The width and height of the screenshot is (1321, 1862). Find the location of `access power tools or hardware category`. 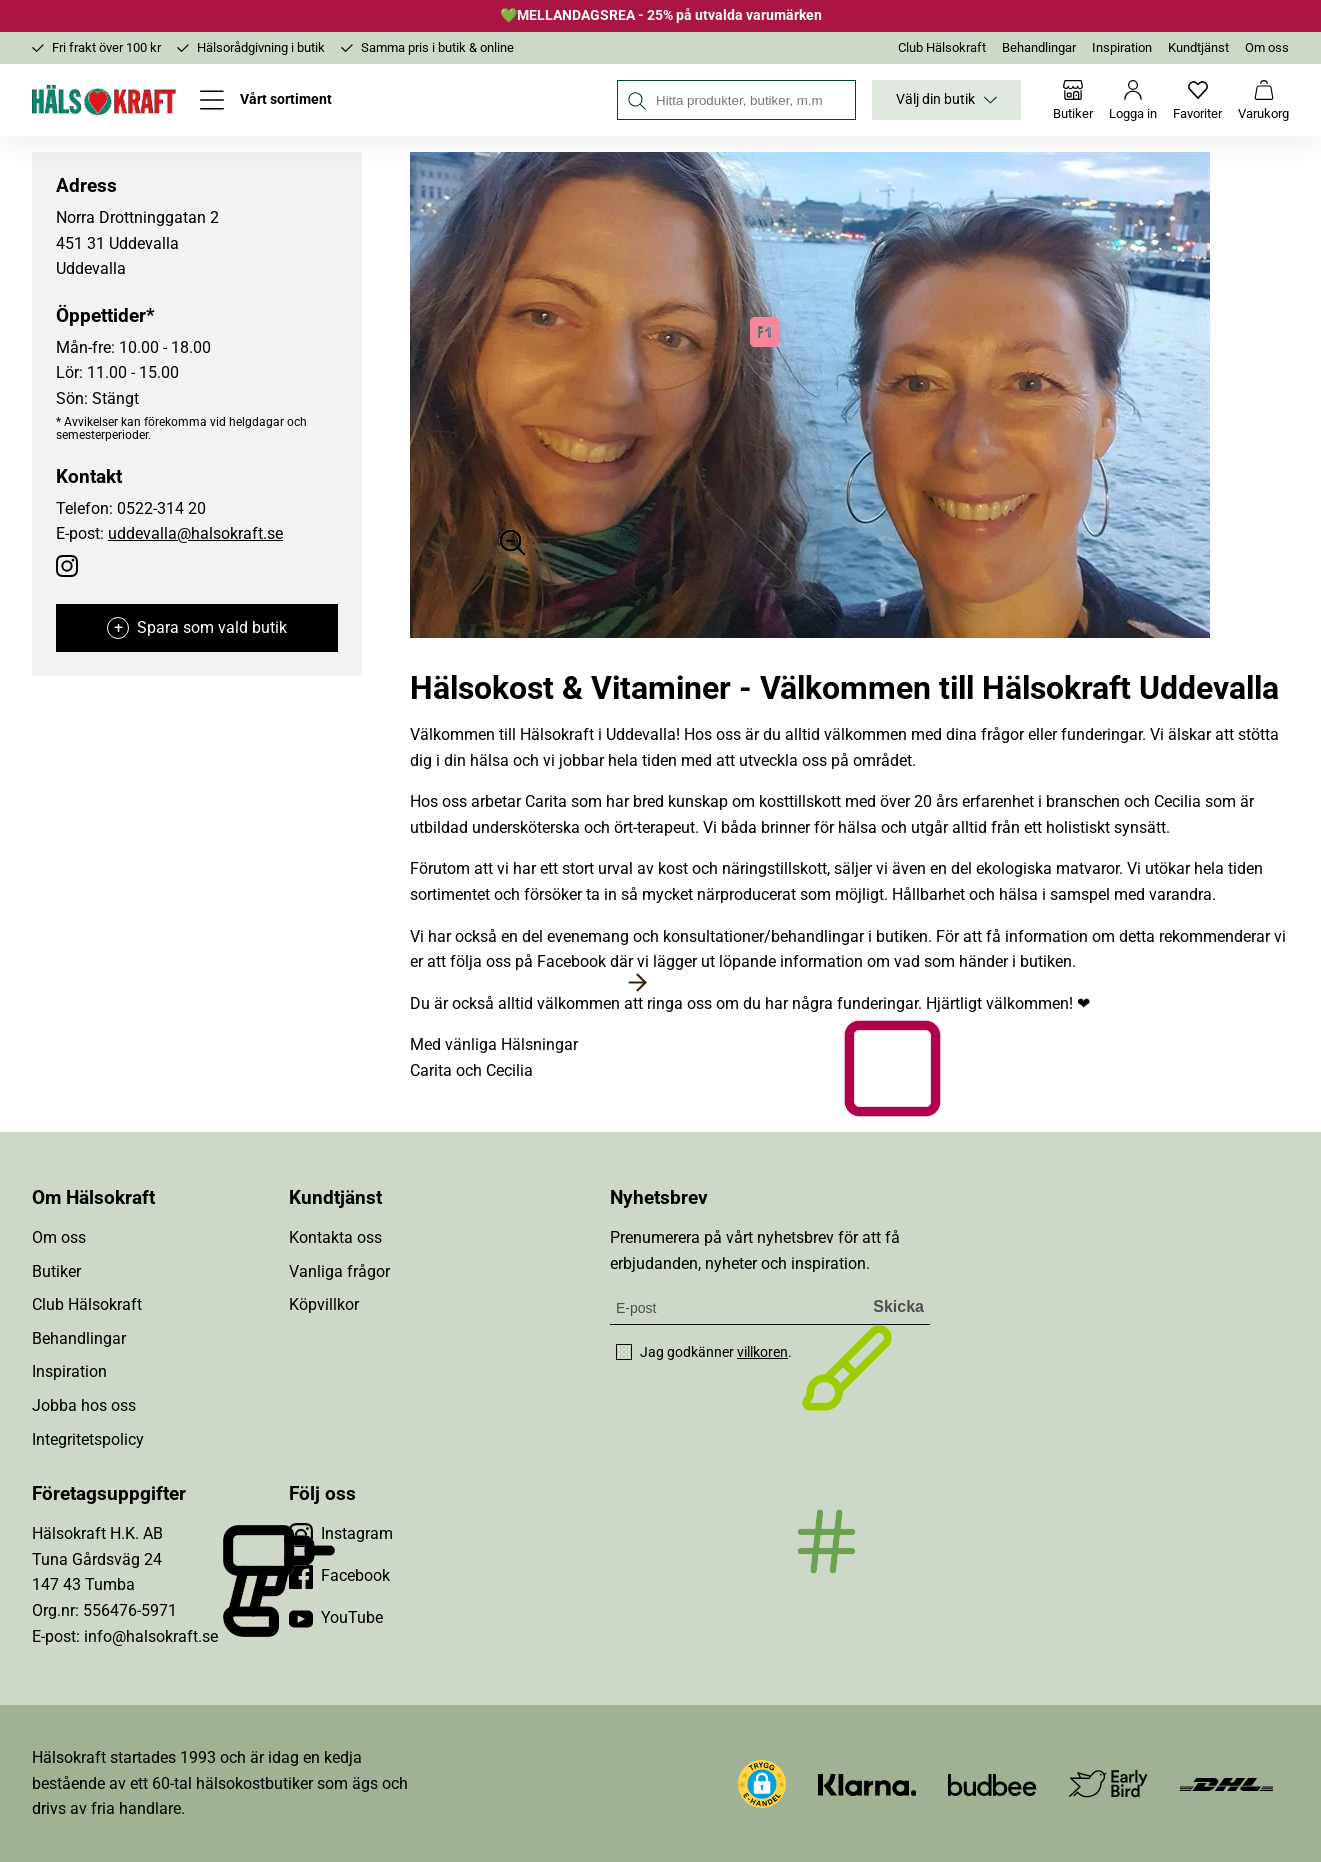

access power tools or hardware category is located at coordinates (279, 1581).